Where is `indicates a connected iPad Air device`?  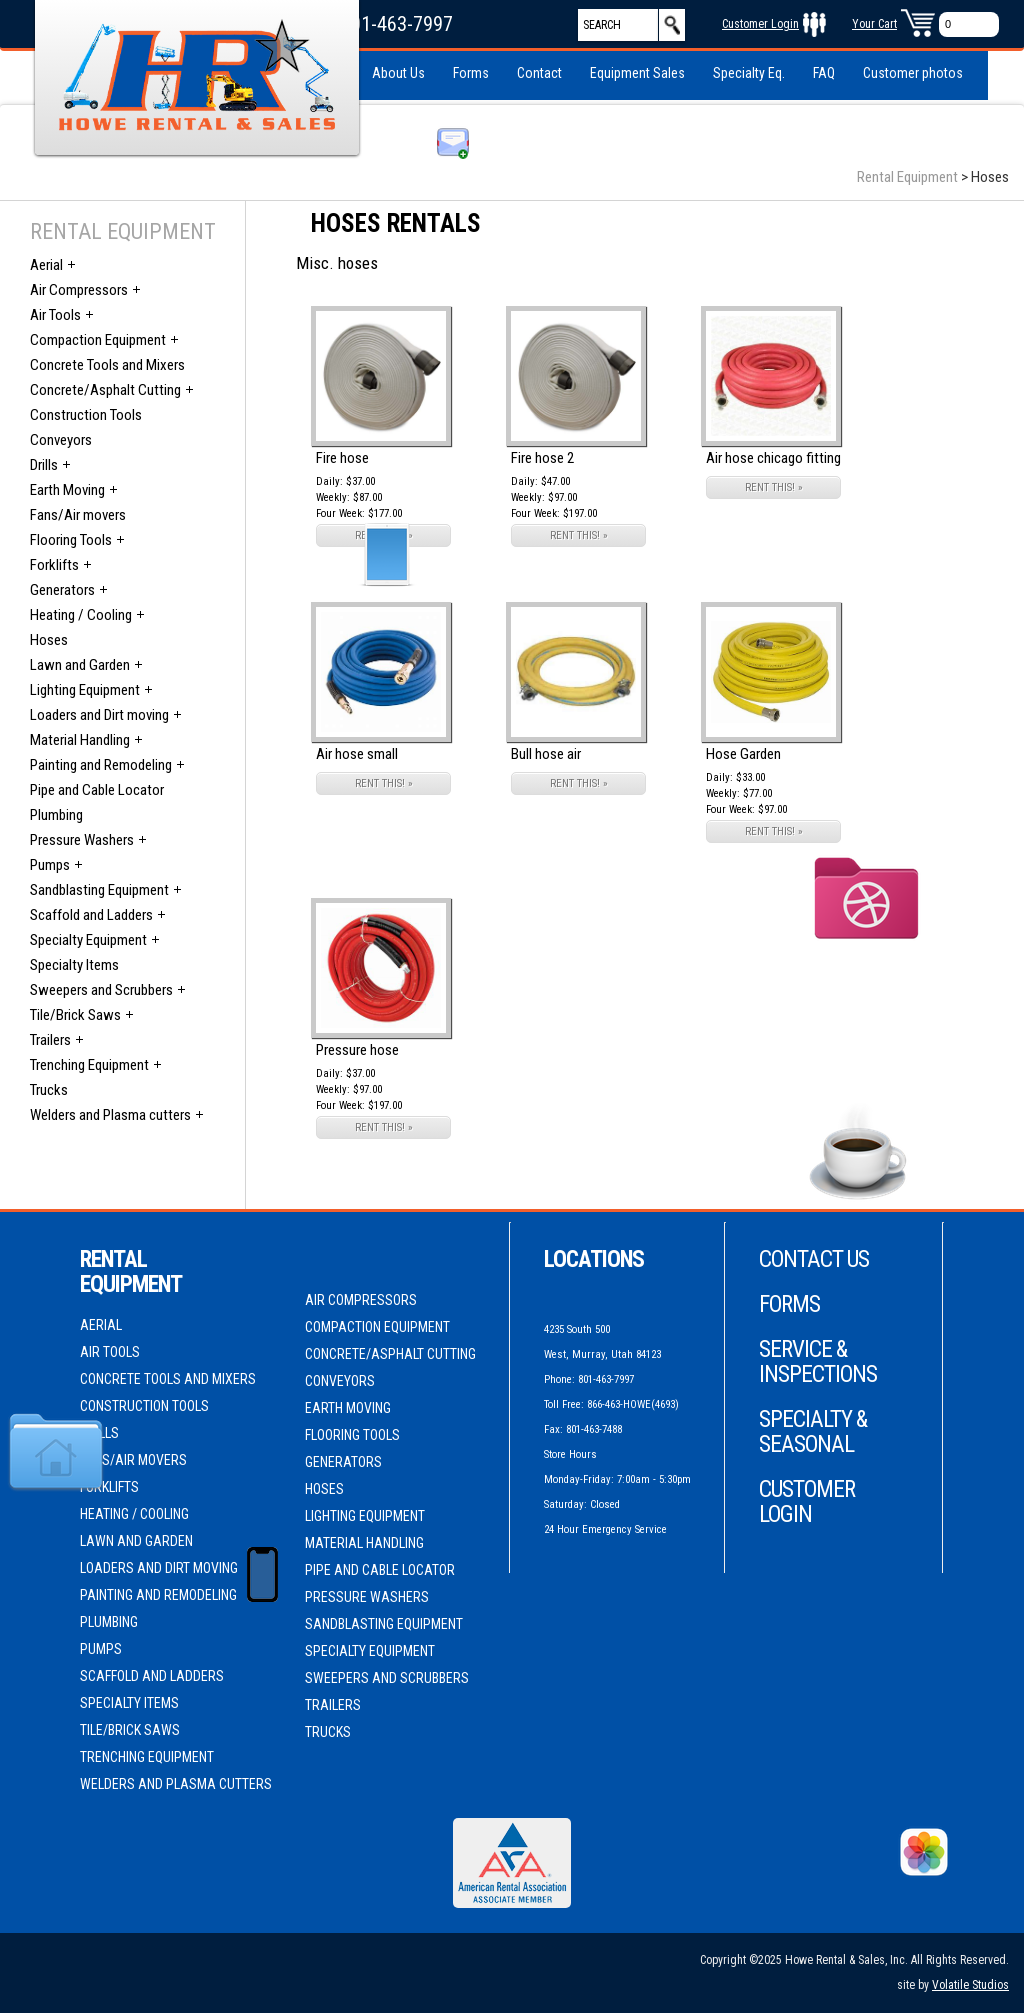 indicates a connected iPad Air device is located at coordinates (387, 554).